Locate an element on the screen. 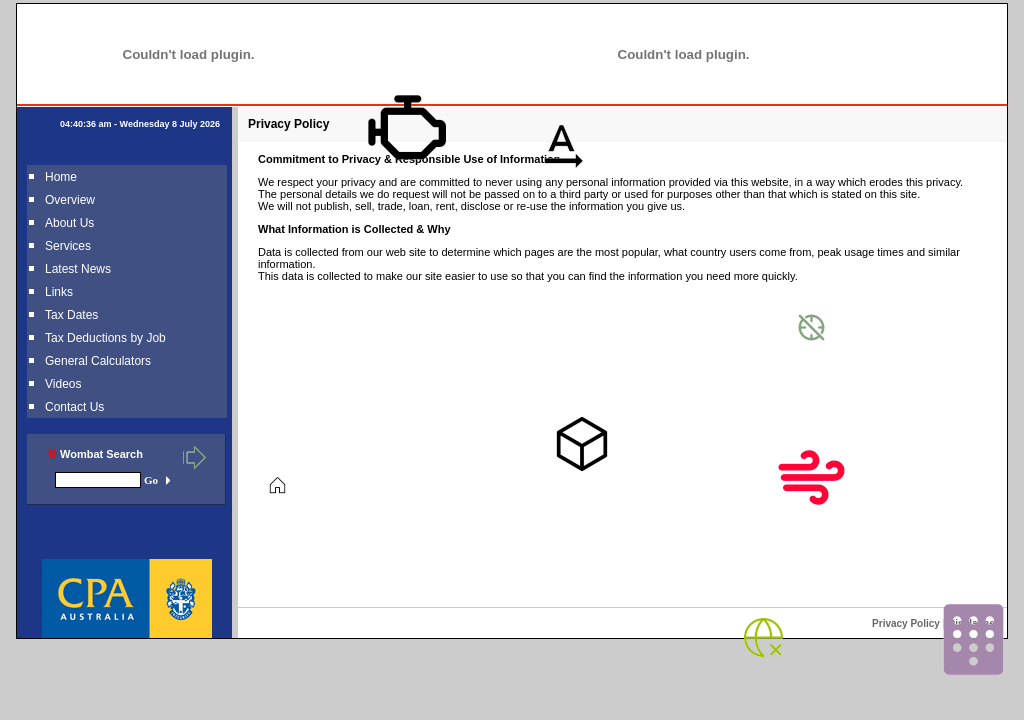 The width and height of the screenshot is (1024, 720). view current wind conditions is located at coordinates (811, 477).